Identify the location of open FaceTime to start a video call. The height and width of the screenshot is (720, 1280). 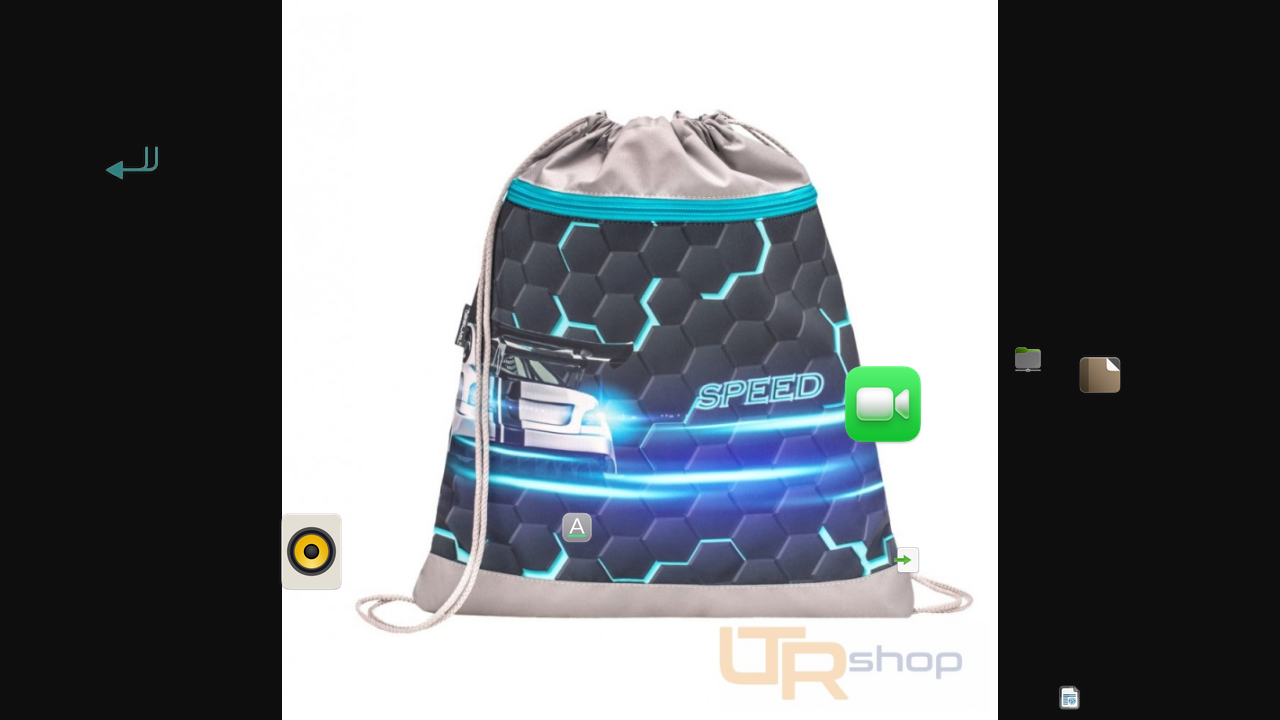
(883, 404).